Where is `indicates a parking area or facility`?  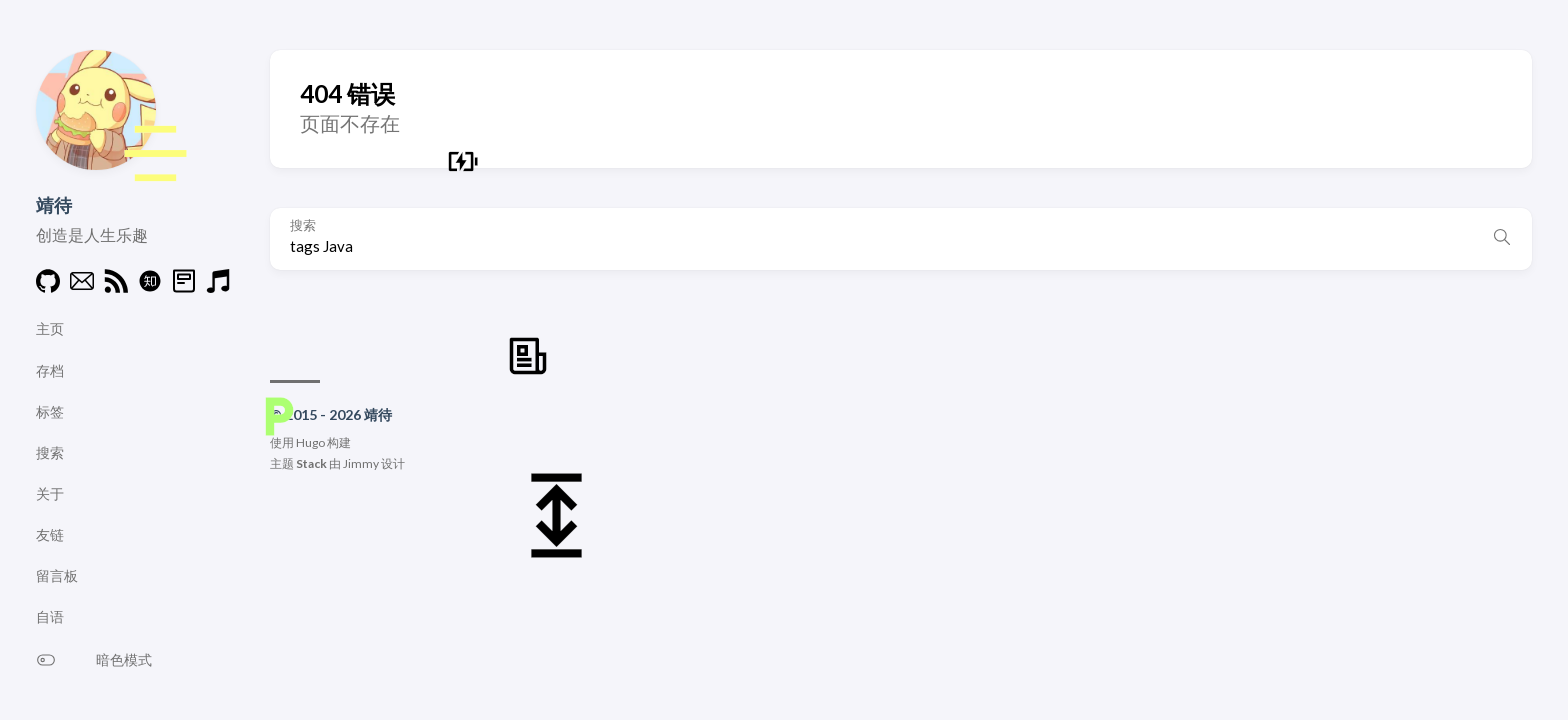 indicates a parking area or facility is located at coordinates (278, 416).